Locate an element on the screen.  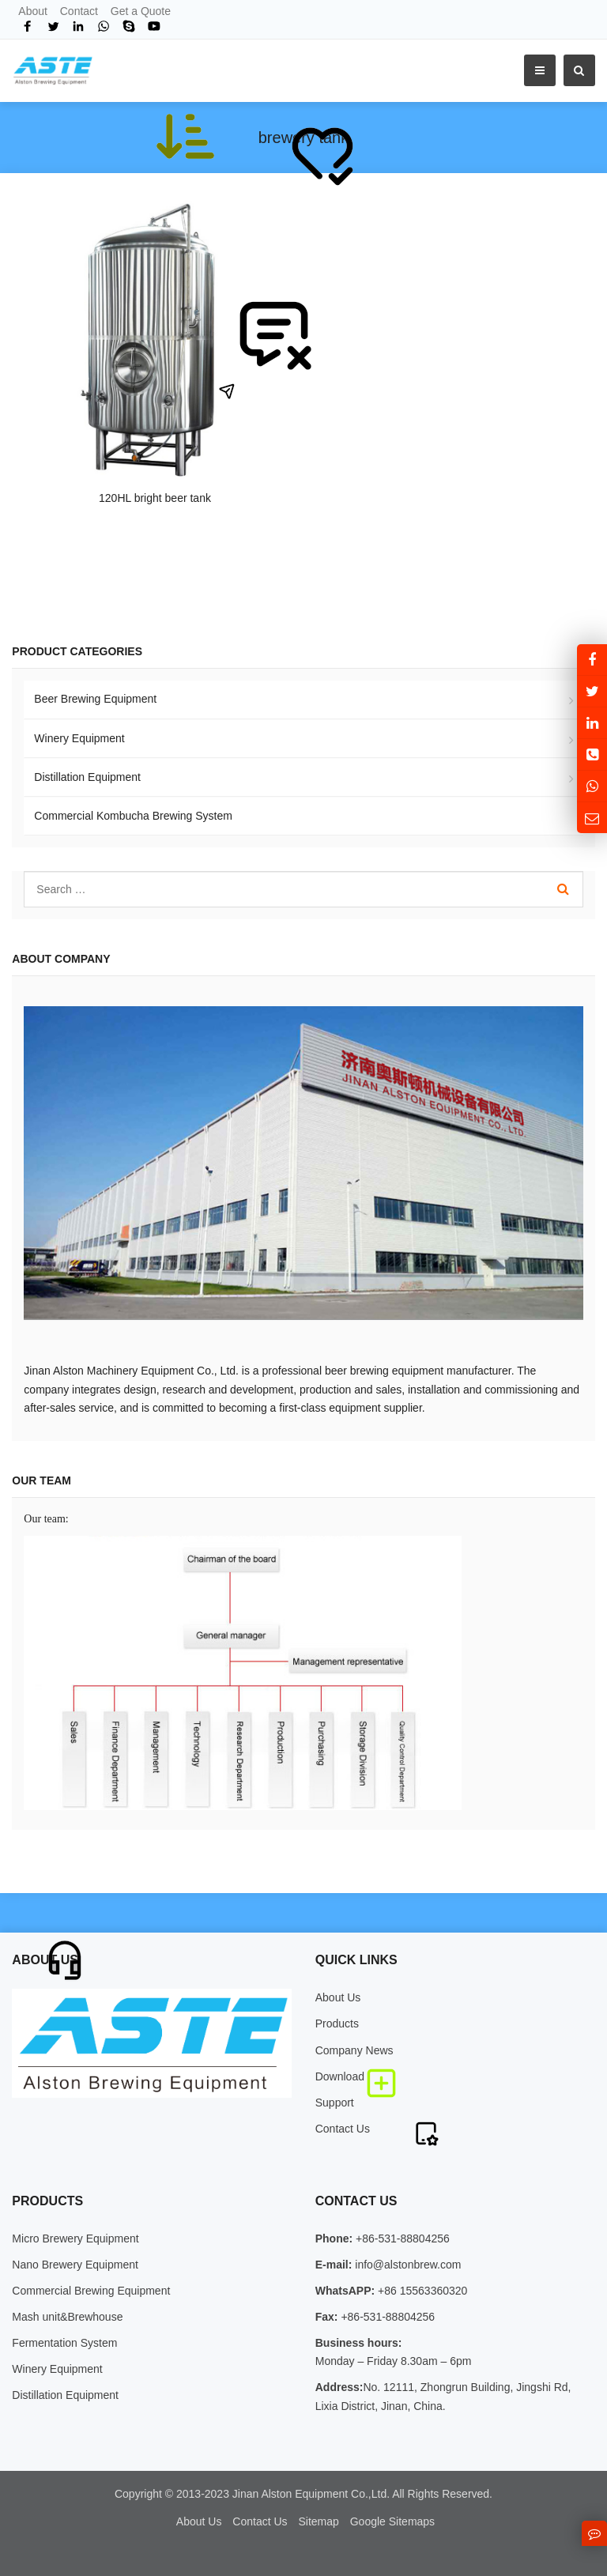
send a message is located at coordinates (227, 390).